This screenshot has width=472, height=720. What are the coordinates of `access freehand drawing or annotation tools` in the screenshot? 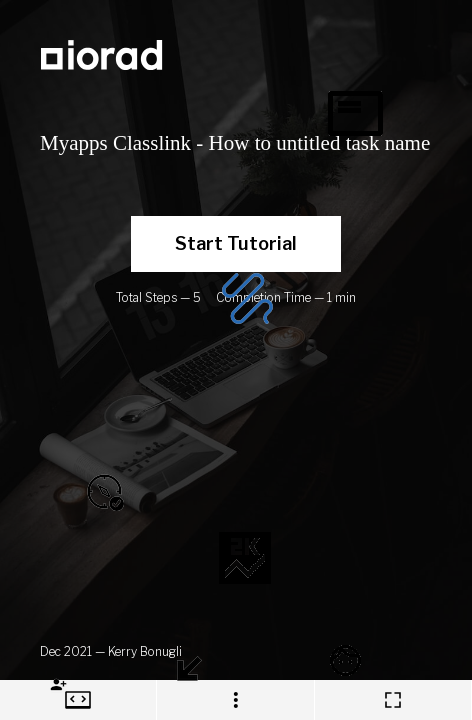 It's located at (247, 298).